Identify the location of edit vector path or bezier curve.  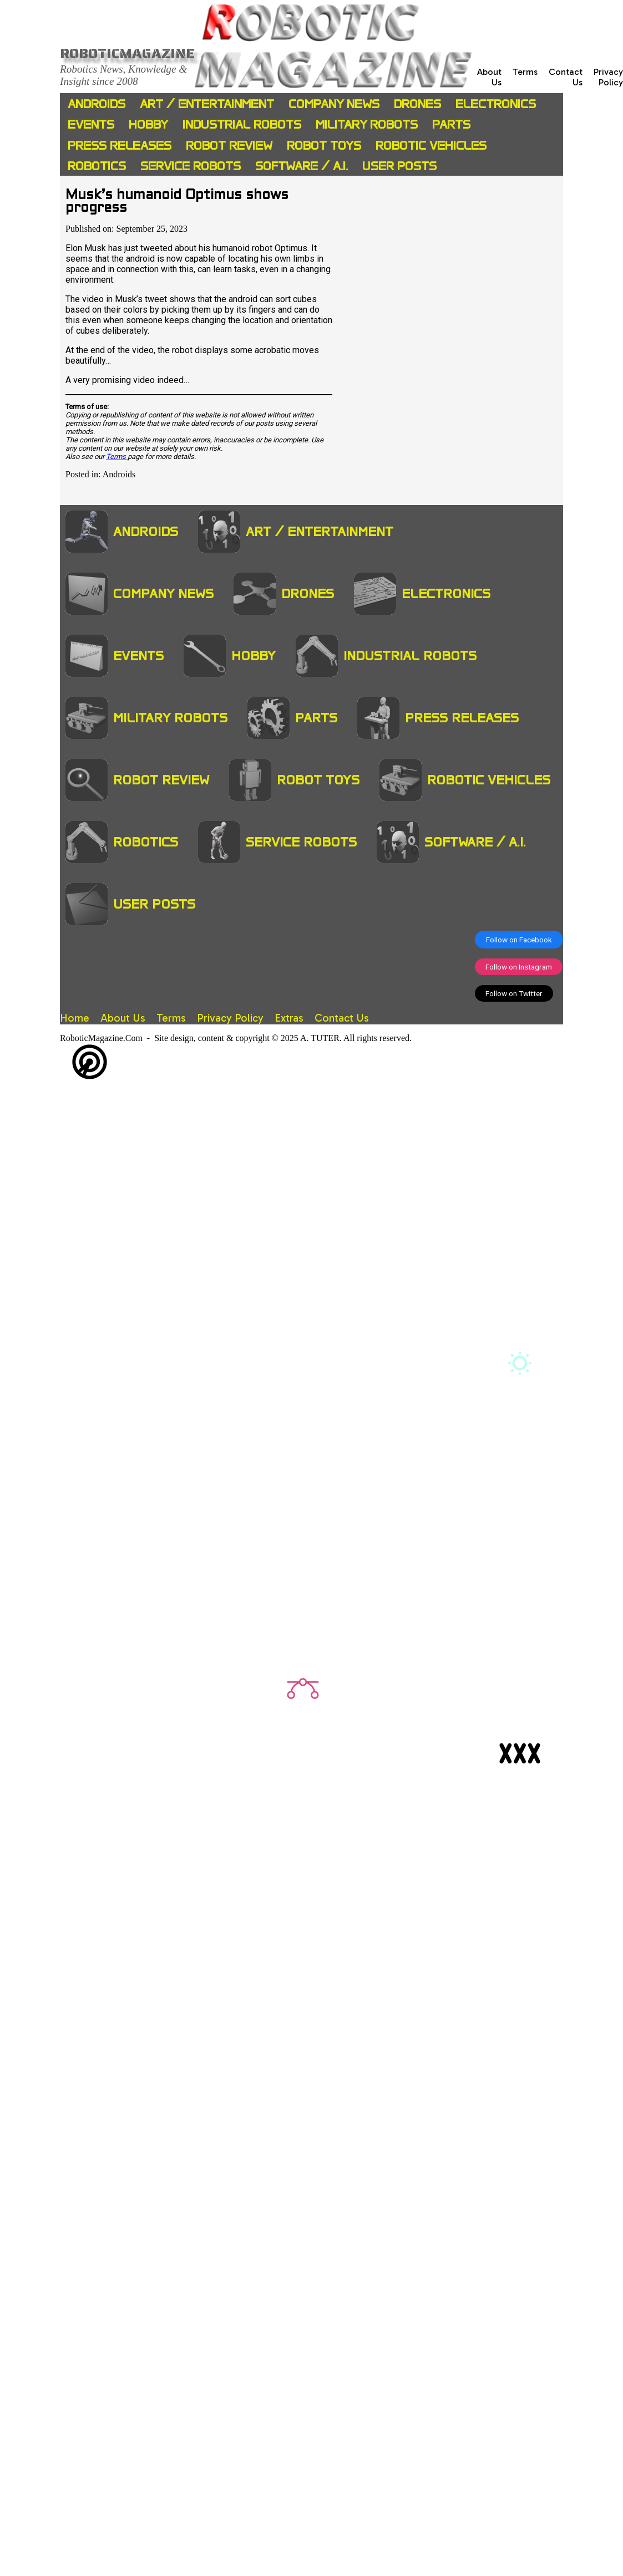
(303, 1689).